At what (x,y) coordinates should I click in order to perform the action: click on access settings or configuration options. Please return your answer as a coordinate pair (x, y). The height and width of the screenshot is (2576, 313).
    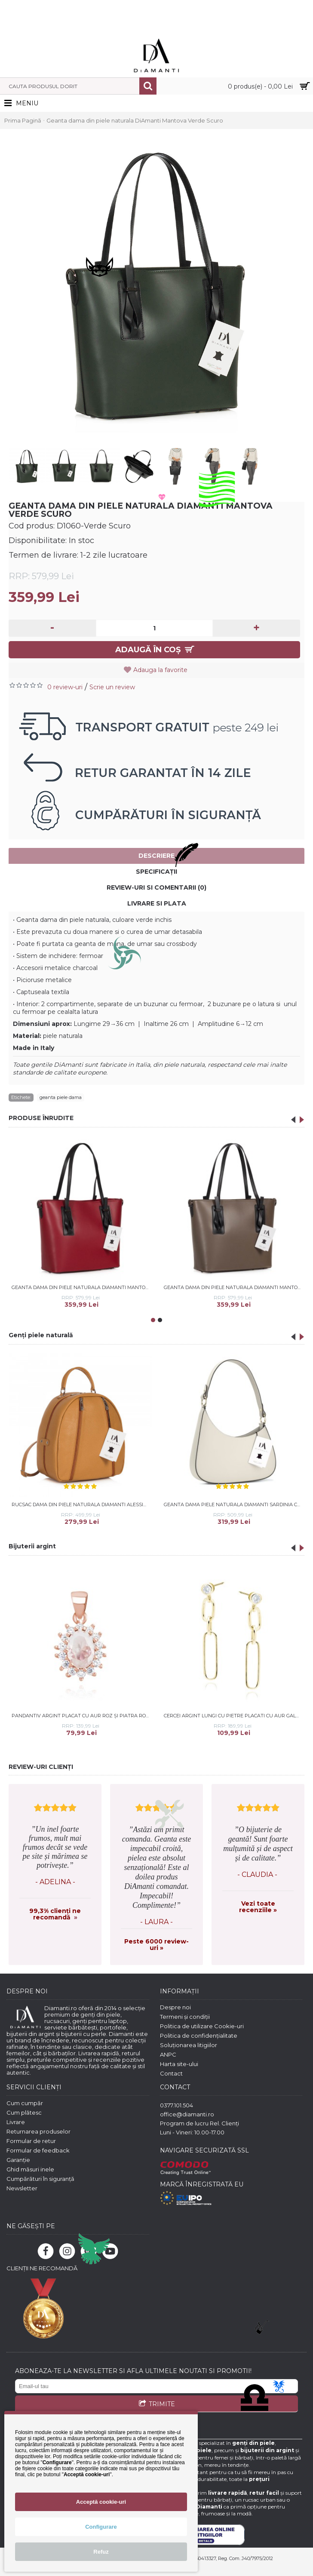
    Looking at the image, I should click on (169, 1814).